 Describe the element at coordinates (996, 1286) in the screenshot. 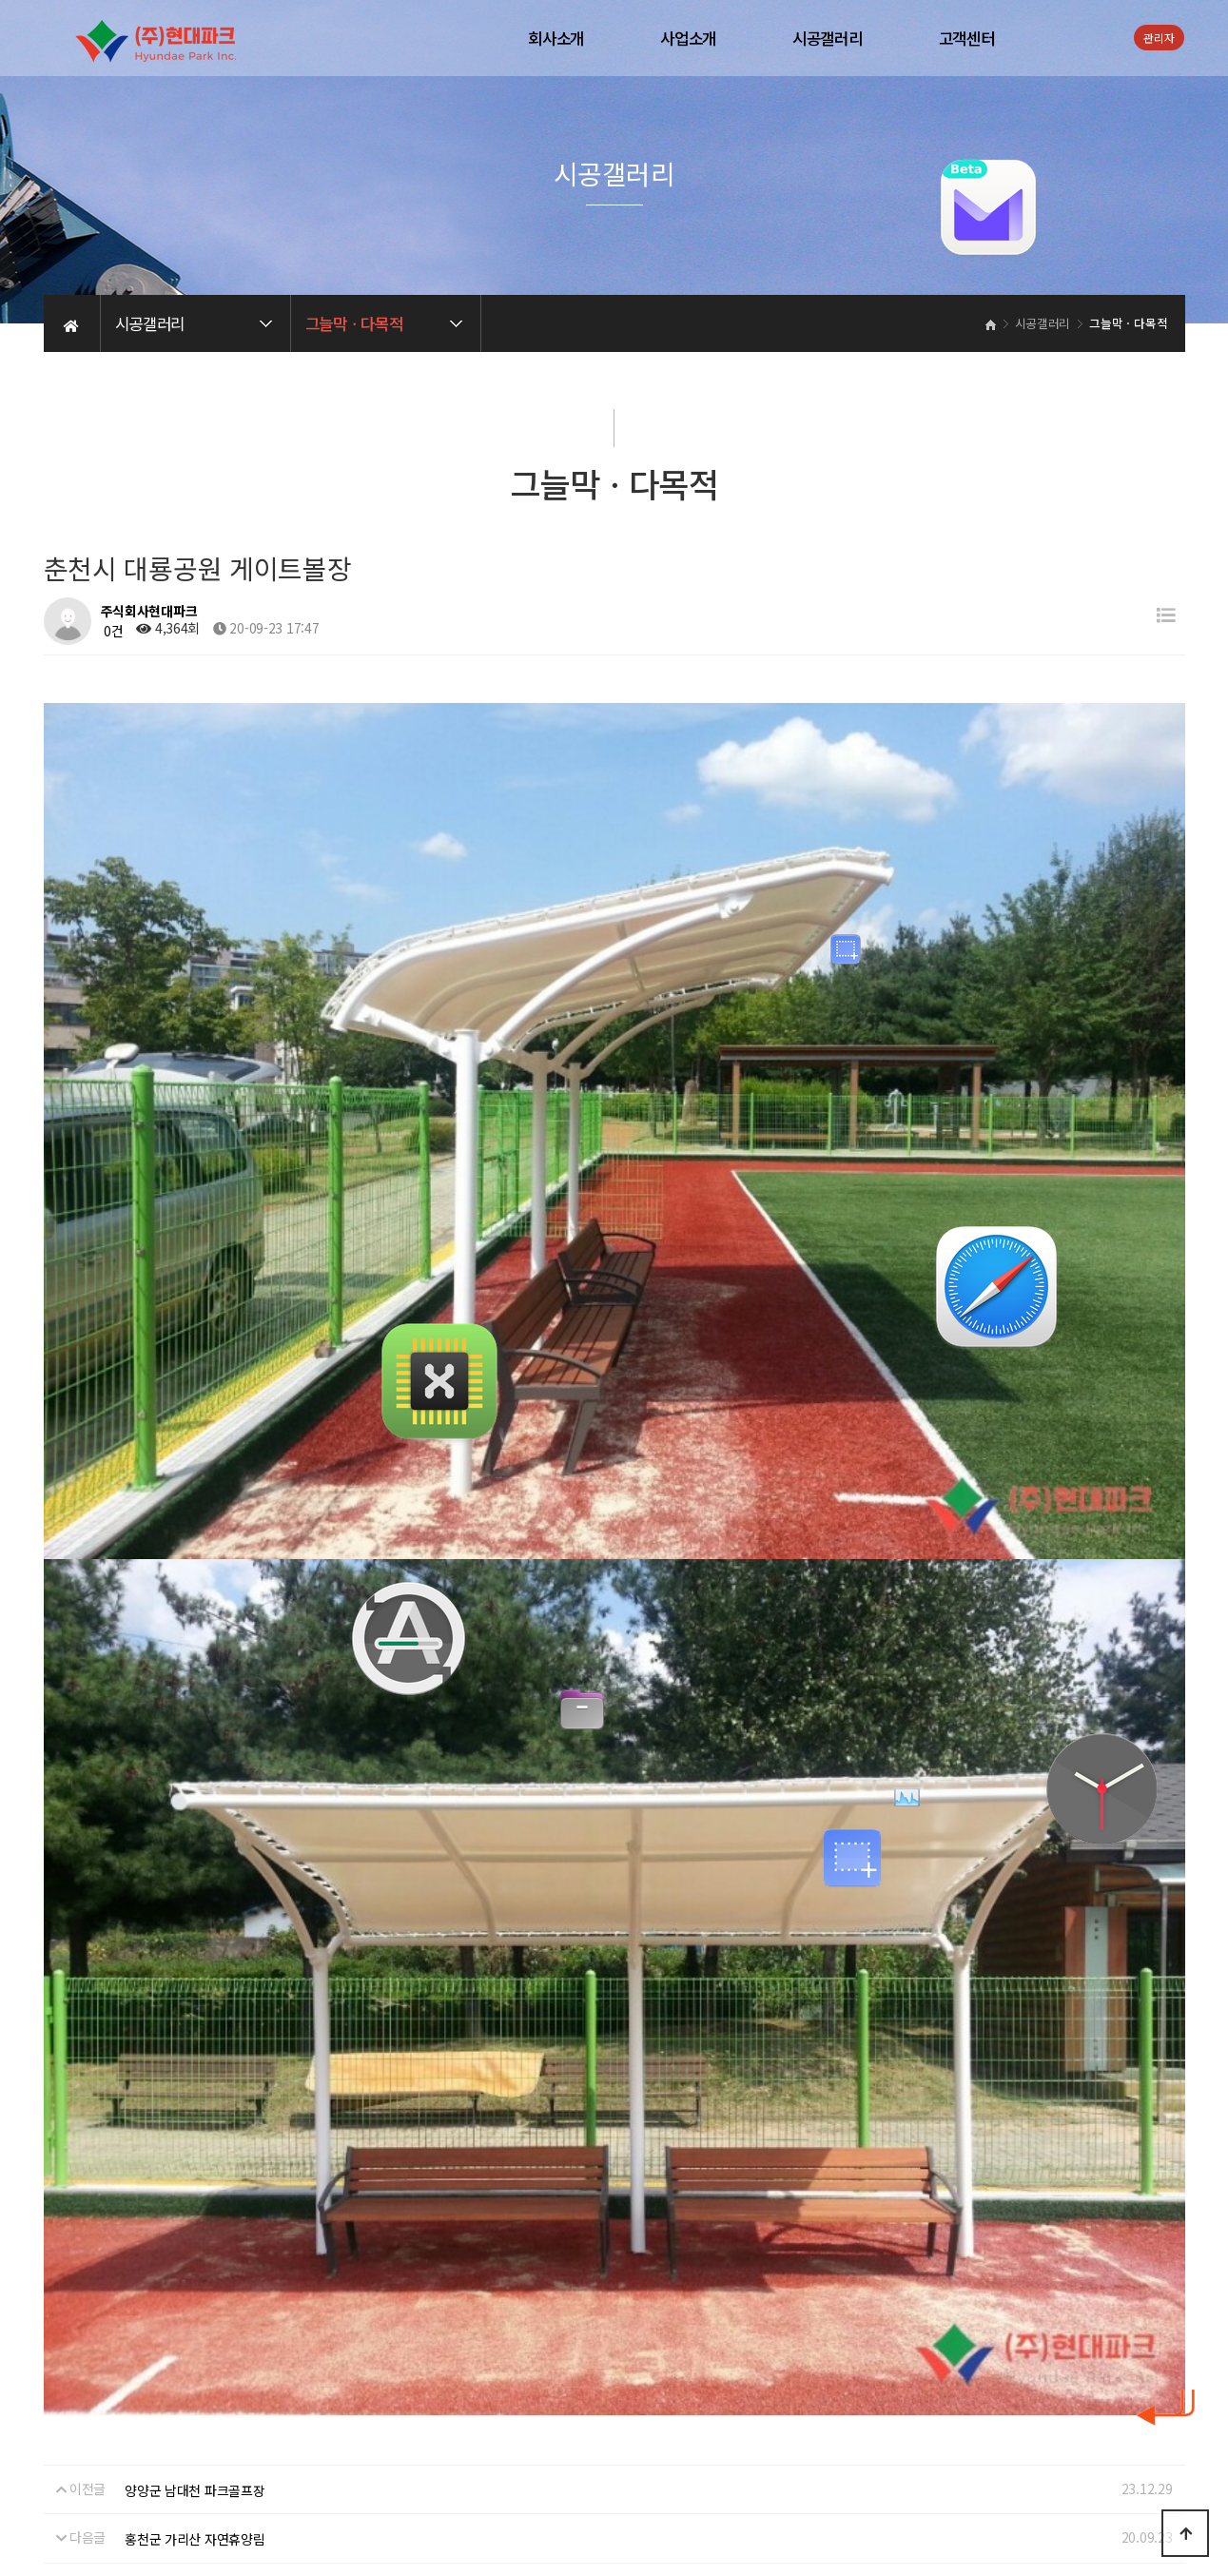

I see `open Safari web browser` at that location.